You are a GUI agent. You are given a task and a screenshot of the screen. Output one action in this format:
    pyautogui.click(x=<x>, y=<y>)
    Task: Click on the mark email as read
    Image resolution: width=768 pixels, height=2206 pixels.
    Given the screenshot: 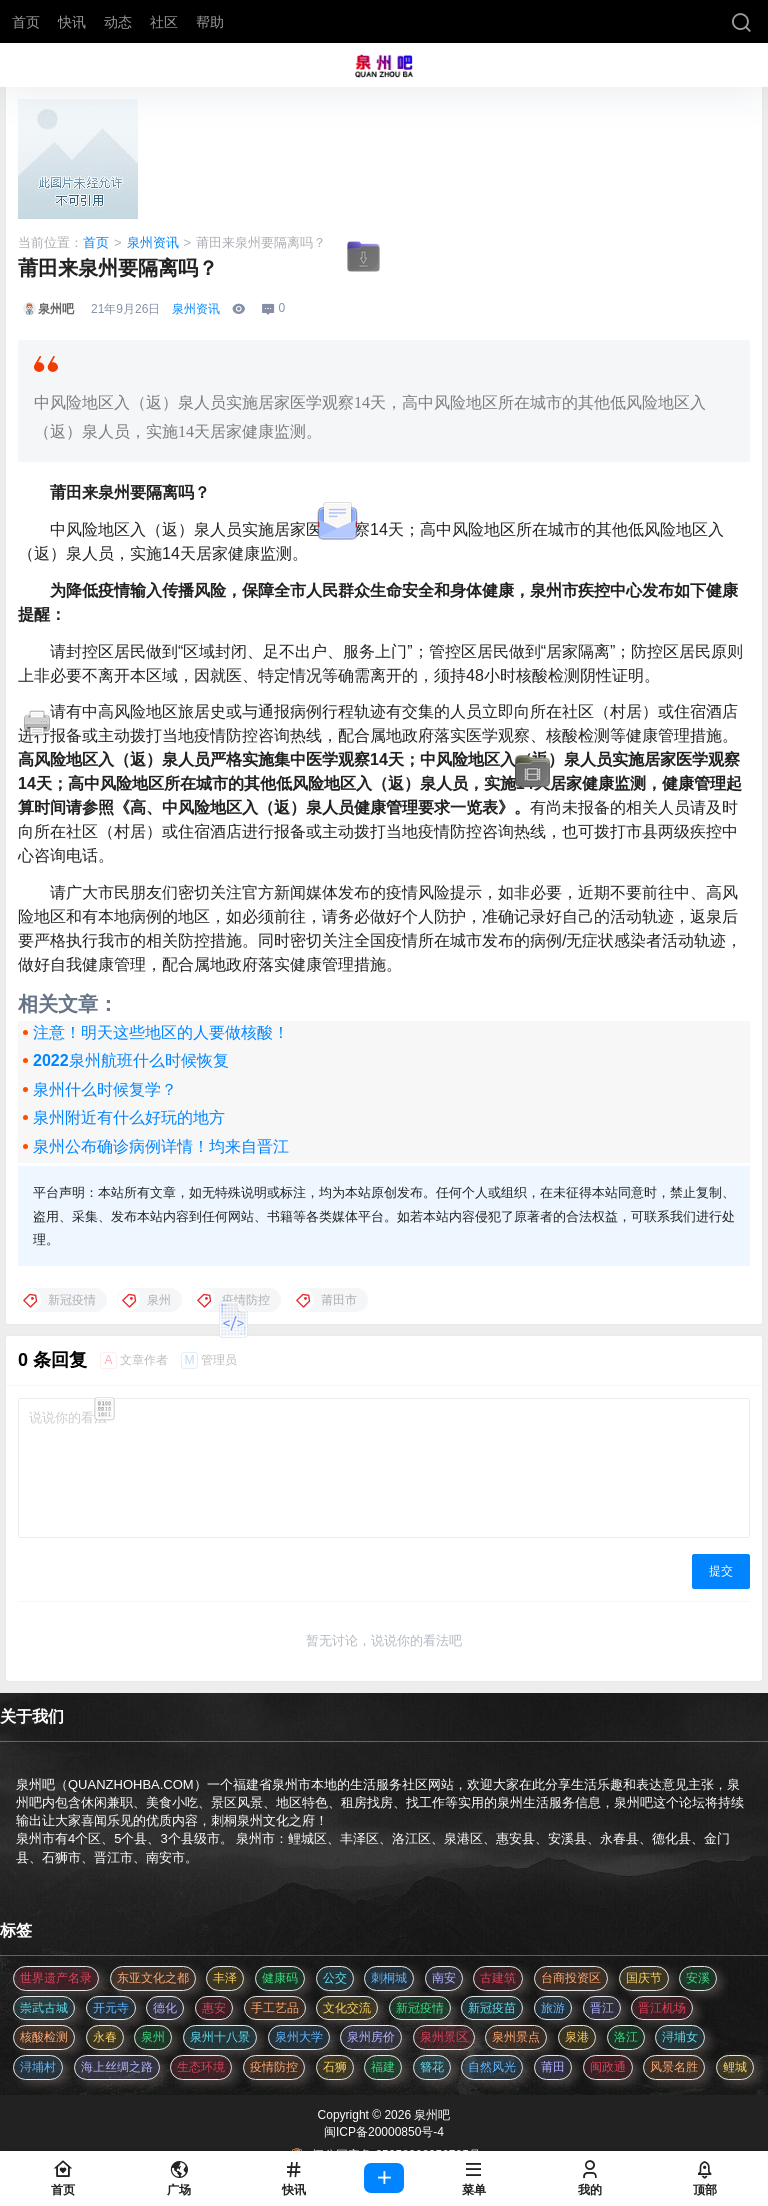 What is the action you would take?
    pyautogui.click(x=337, y=521)
    